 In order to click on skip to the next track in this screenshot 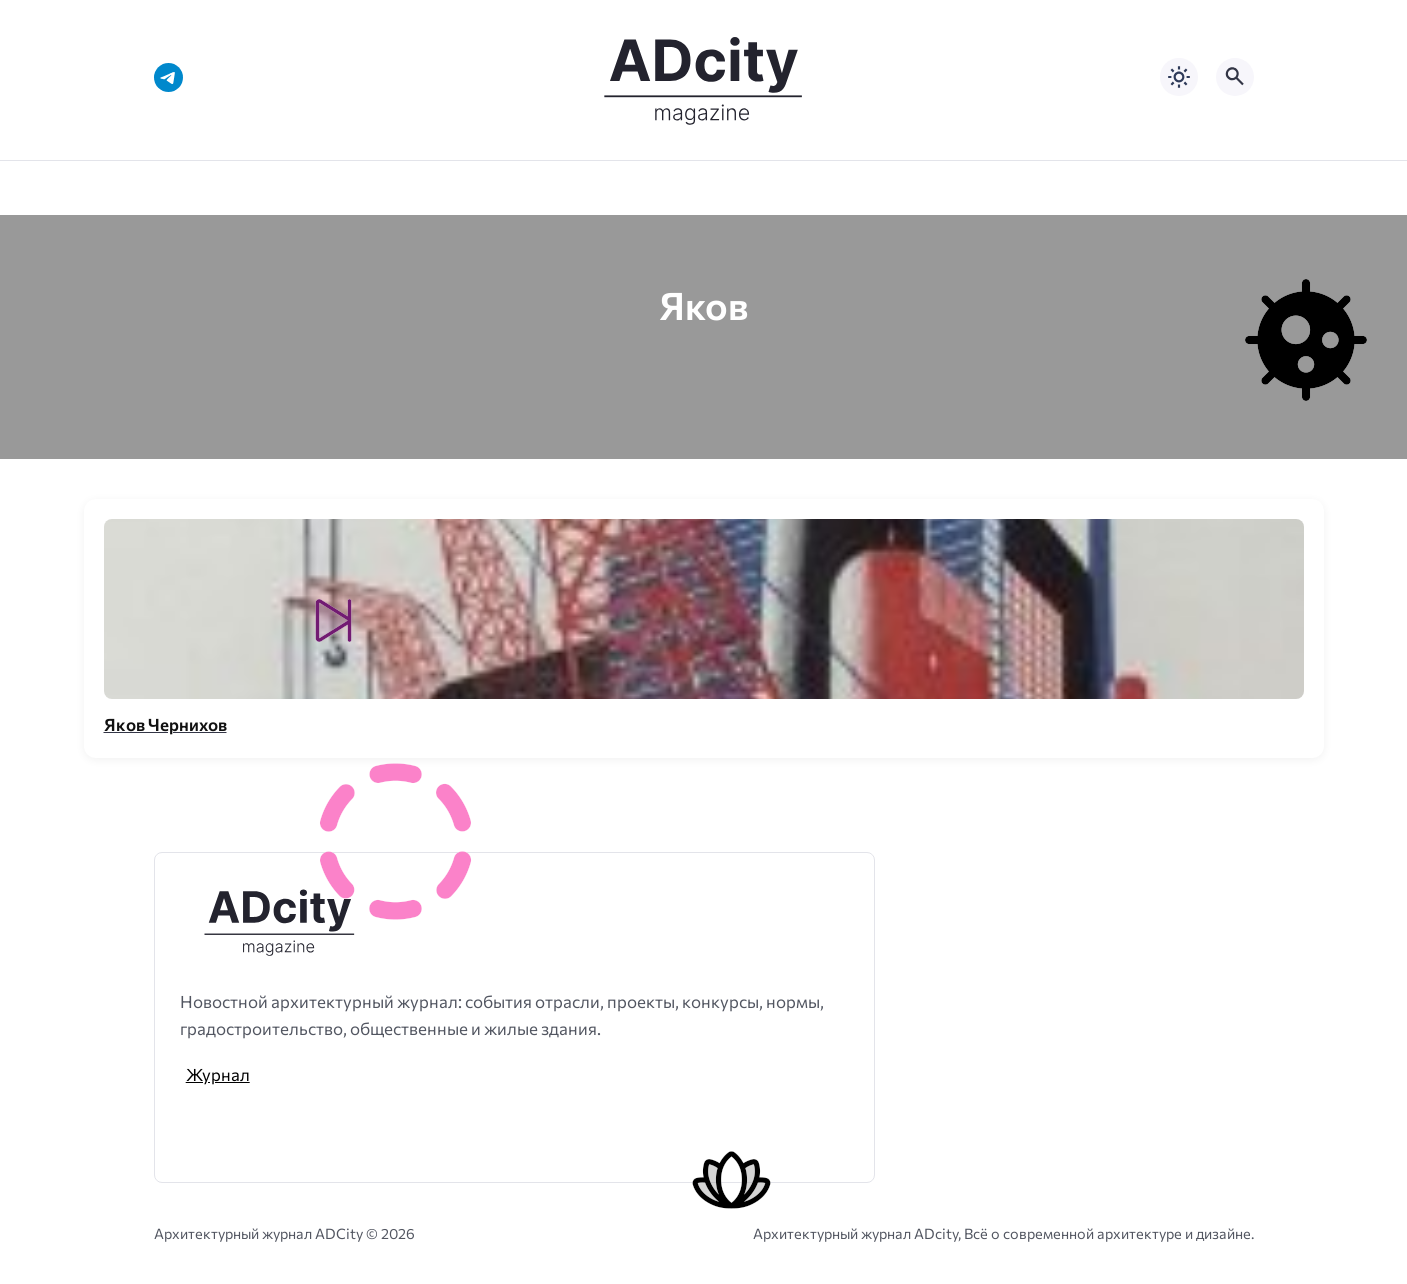, I will do `click(333, 620)`.